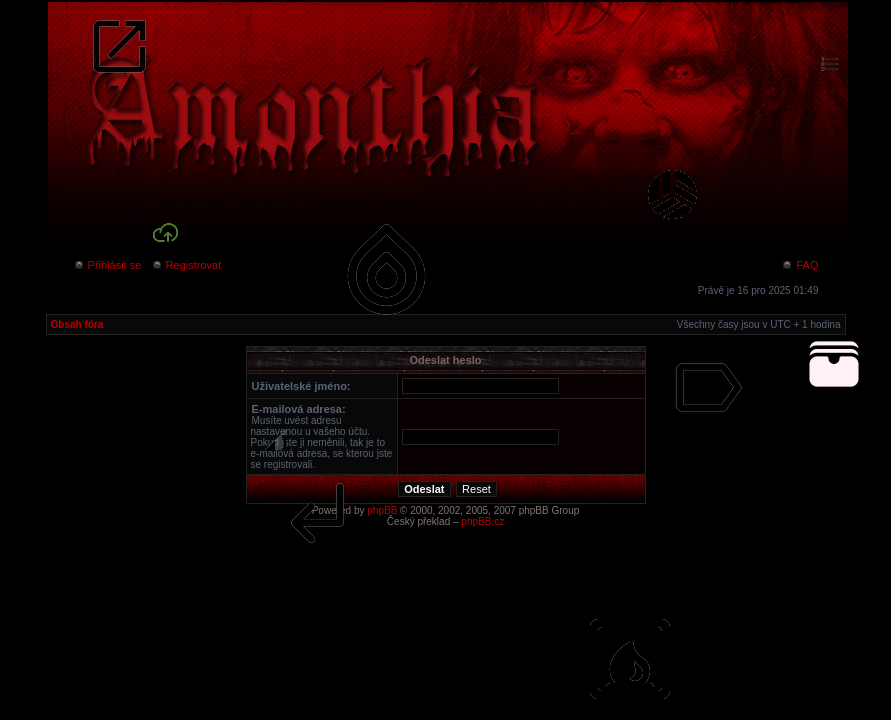  I want to click on access Drops language learning app, so click(386, 271).